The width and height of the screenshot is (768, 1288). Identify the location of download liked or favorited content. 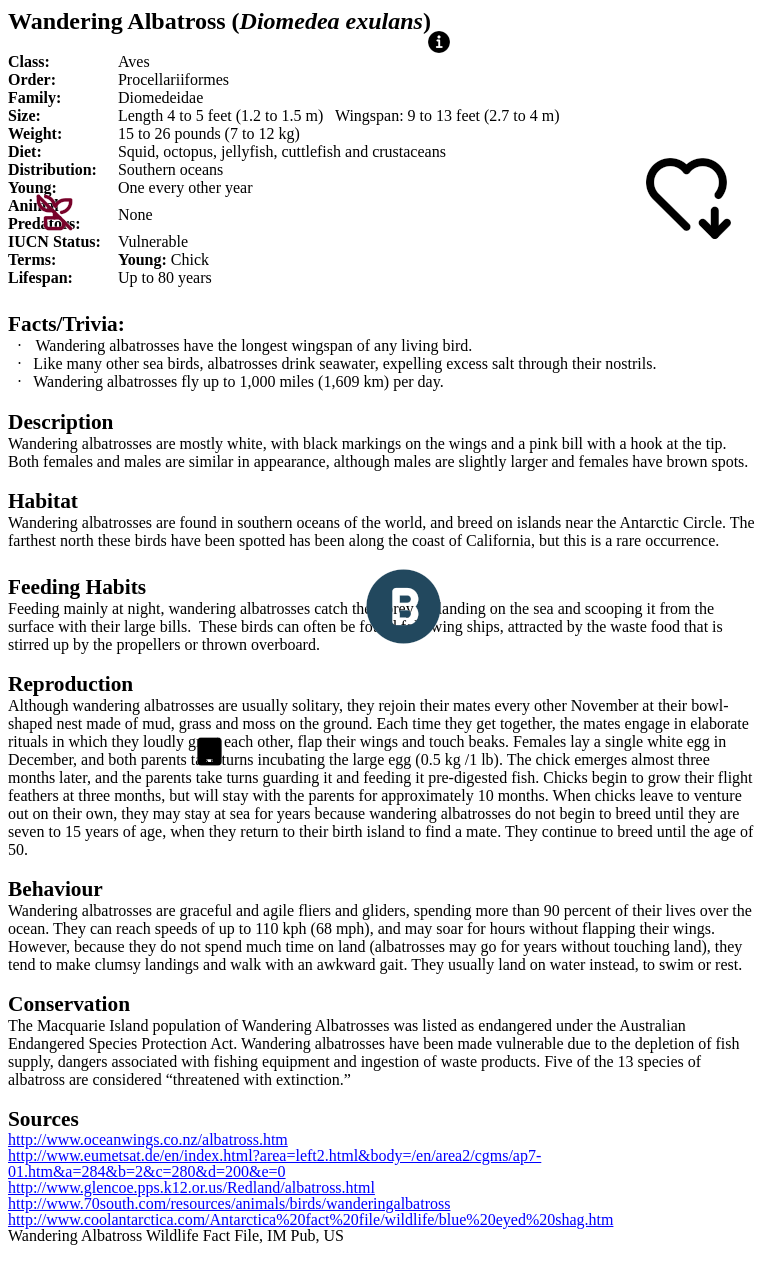
(686, 194).